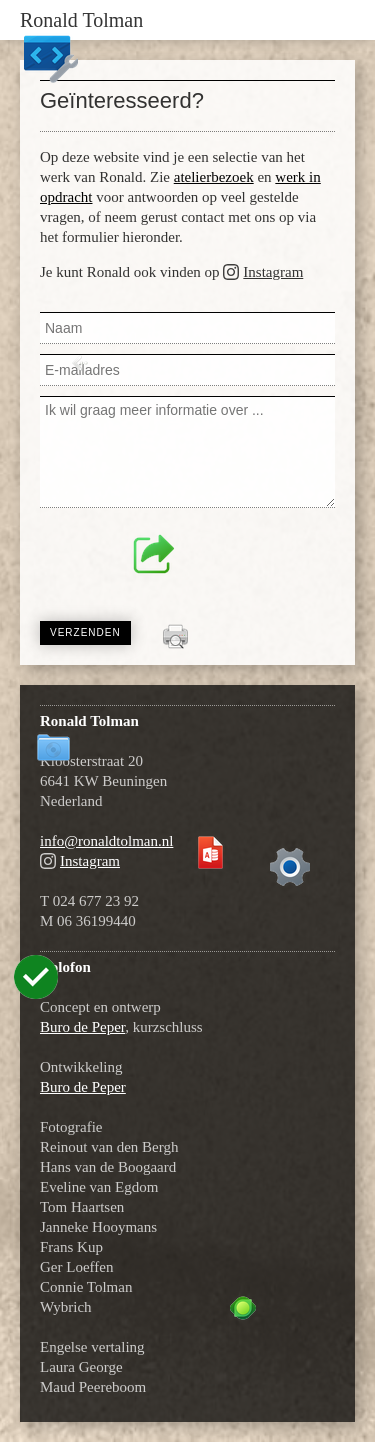 This screenshot has width=375, height=1442. What do you see at coordinates (36, 977) in the screenshot?
I see `mark item as complete` at bounding box center [36, 977].